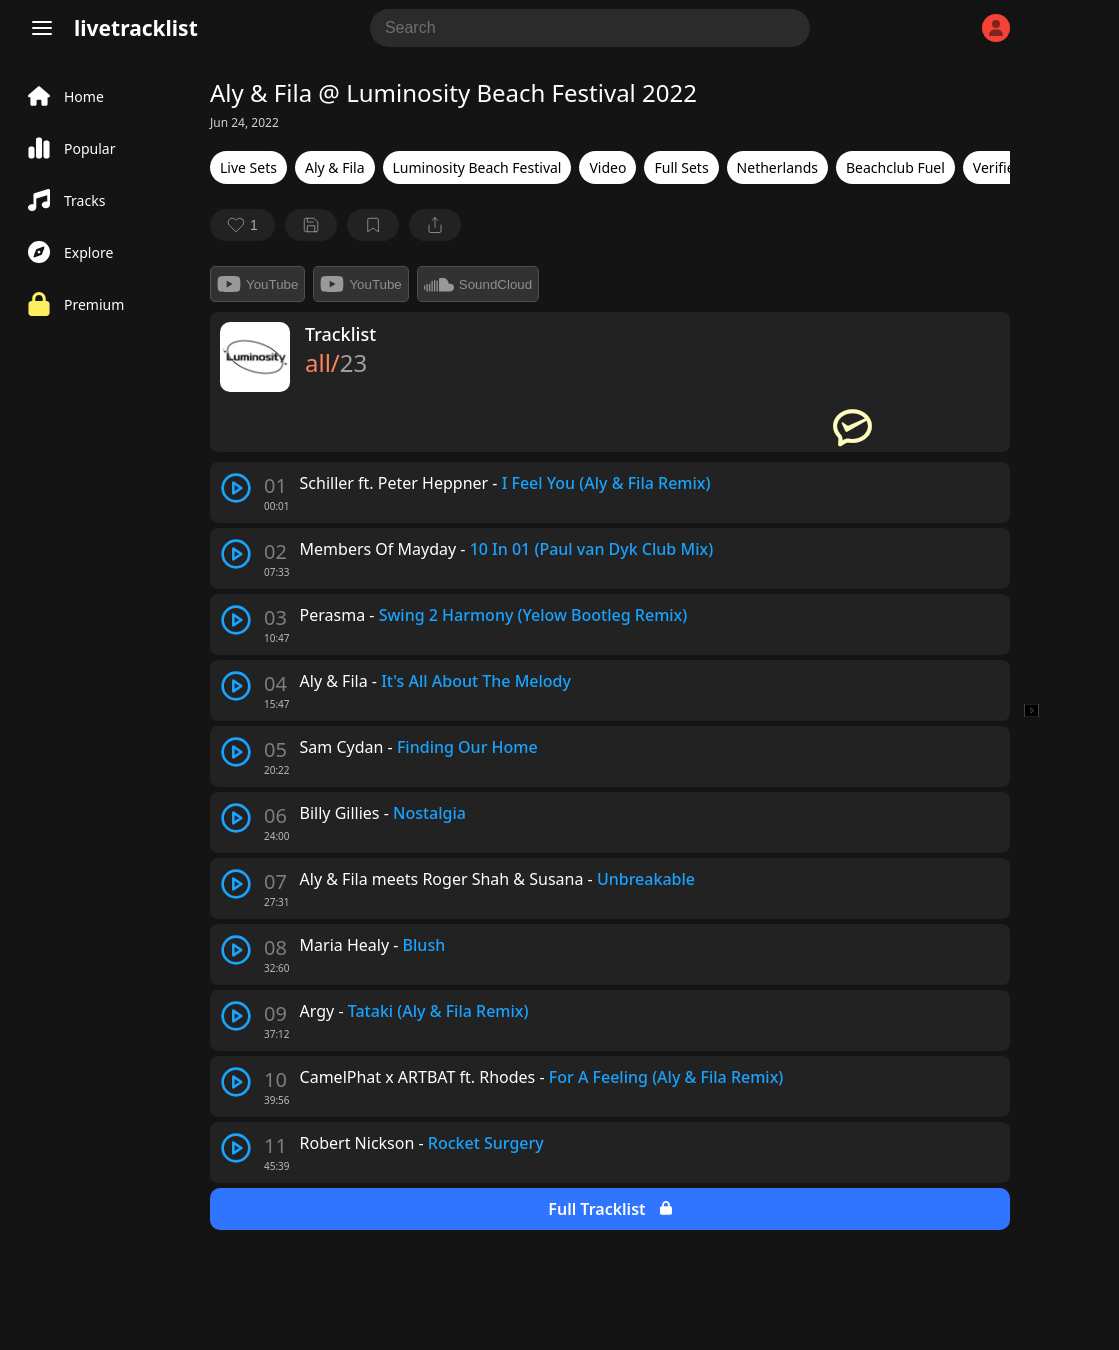 The width and height of the screenshot is (1119, 1350). Describe the element at coordinates (1031, 710) in the screenshot. I see `play a video or movie` at that location.